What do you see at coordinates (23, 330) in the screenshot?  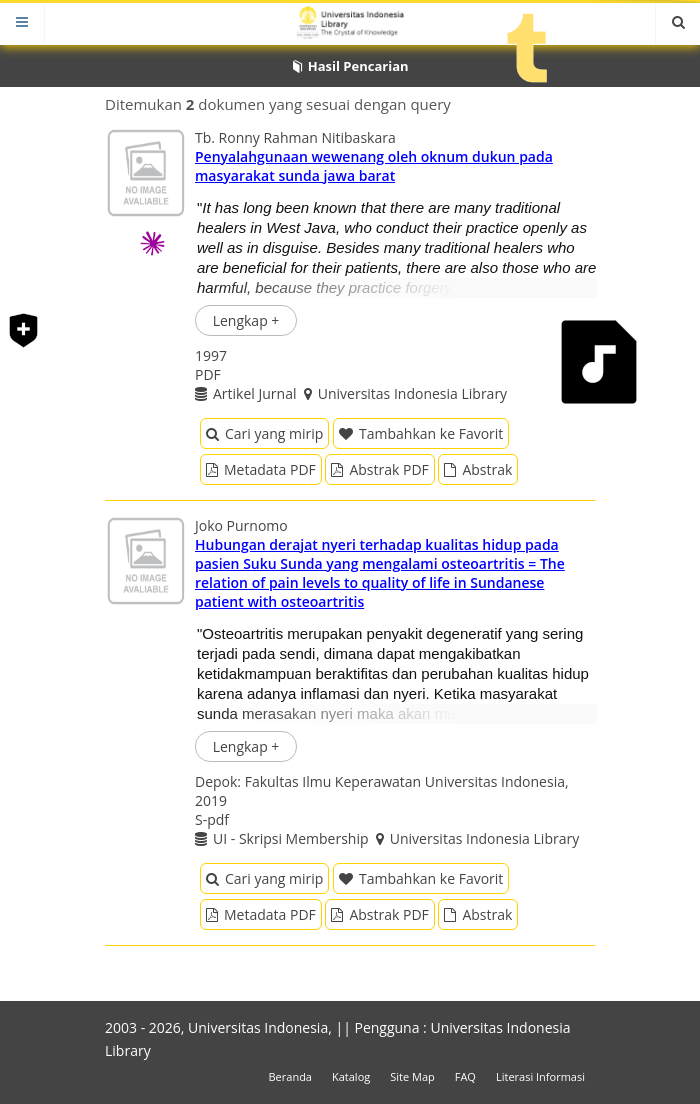 I see `indicates health or medical protection status` at bounding box center [23, 330].